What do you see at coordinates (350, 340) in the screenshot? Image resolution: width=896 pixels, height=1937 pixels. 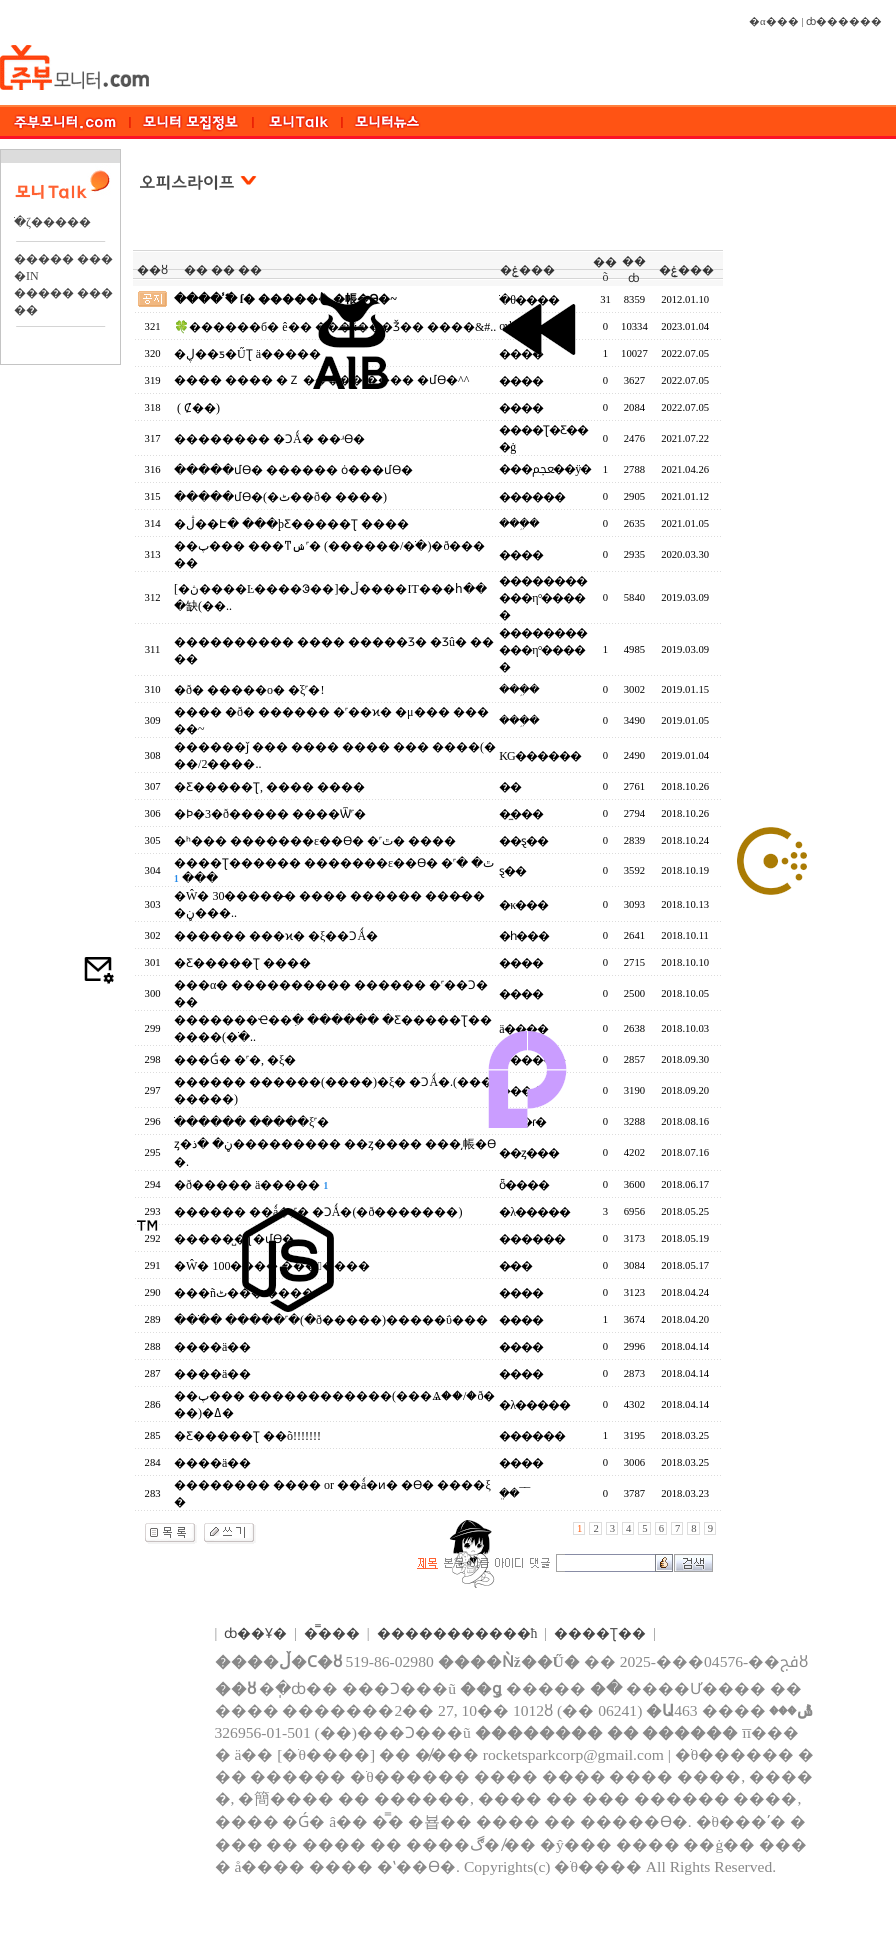 I see `AIB (Allied Irish Banks) logo` at bounding box center [350, 340].